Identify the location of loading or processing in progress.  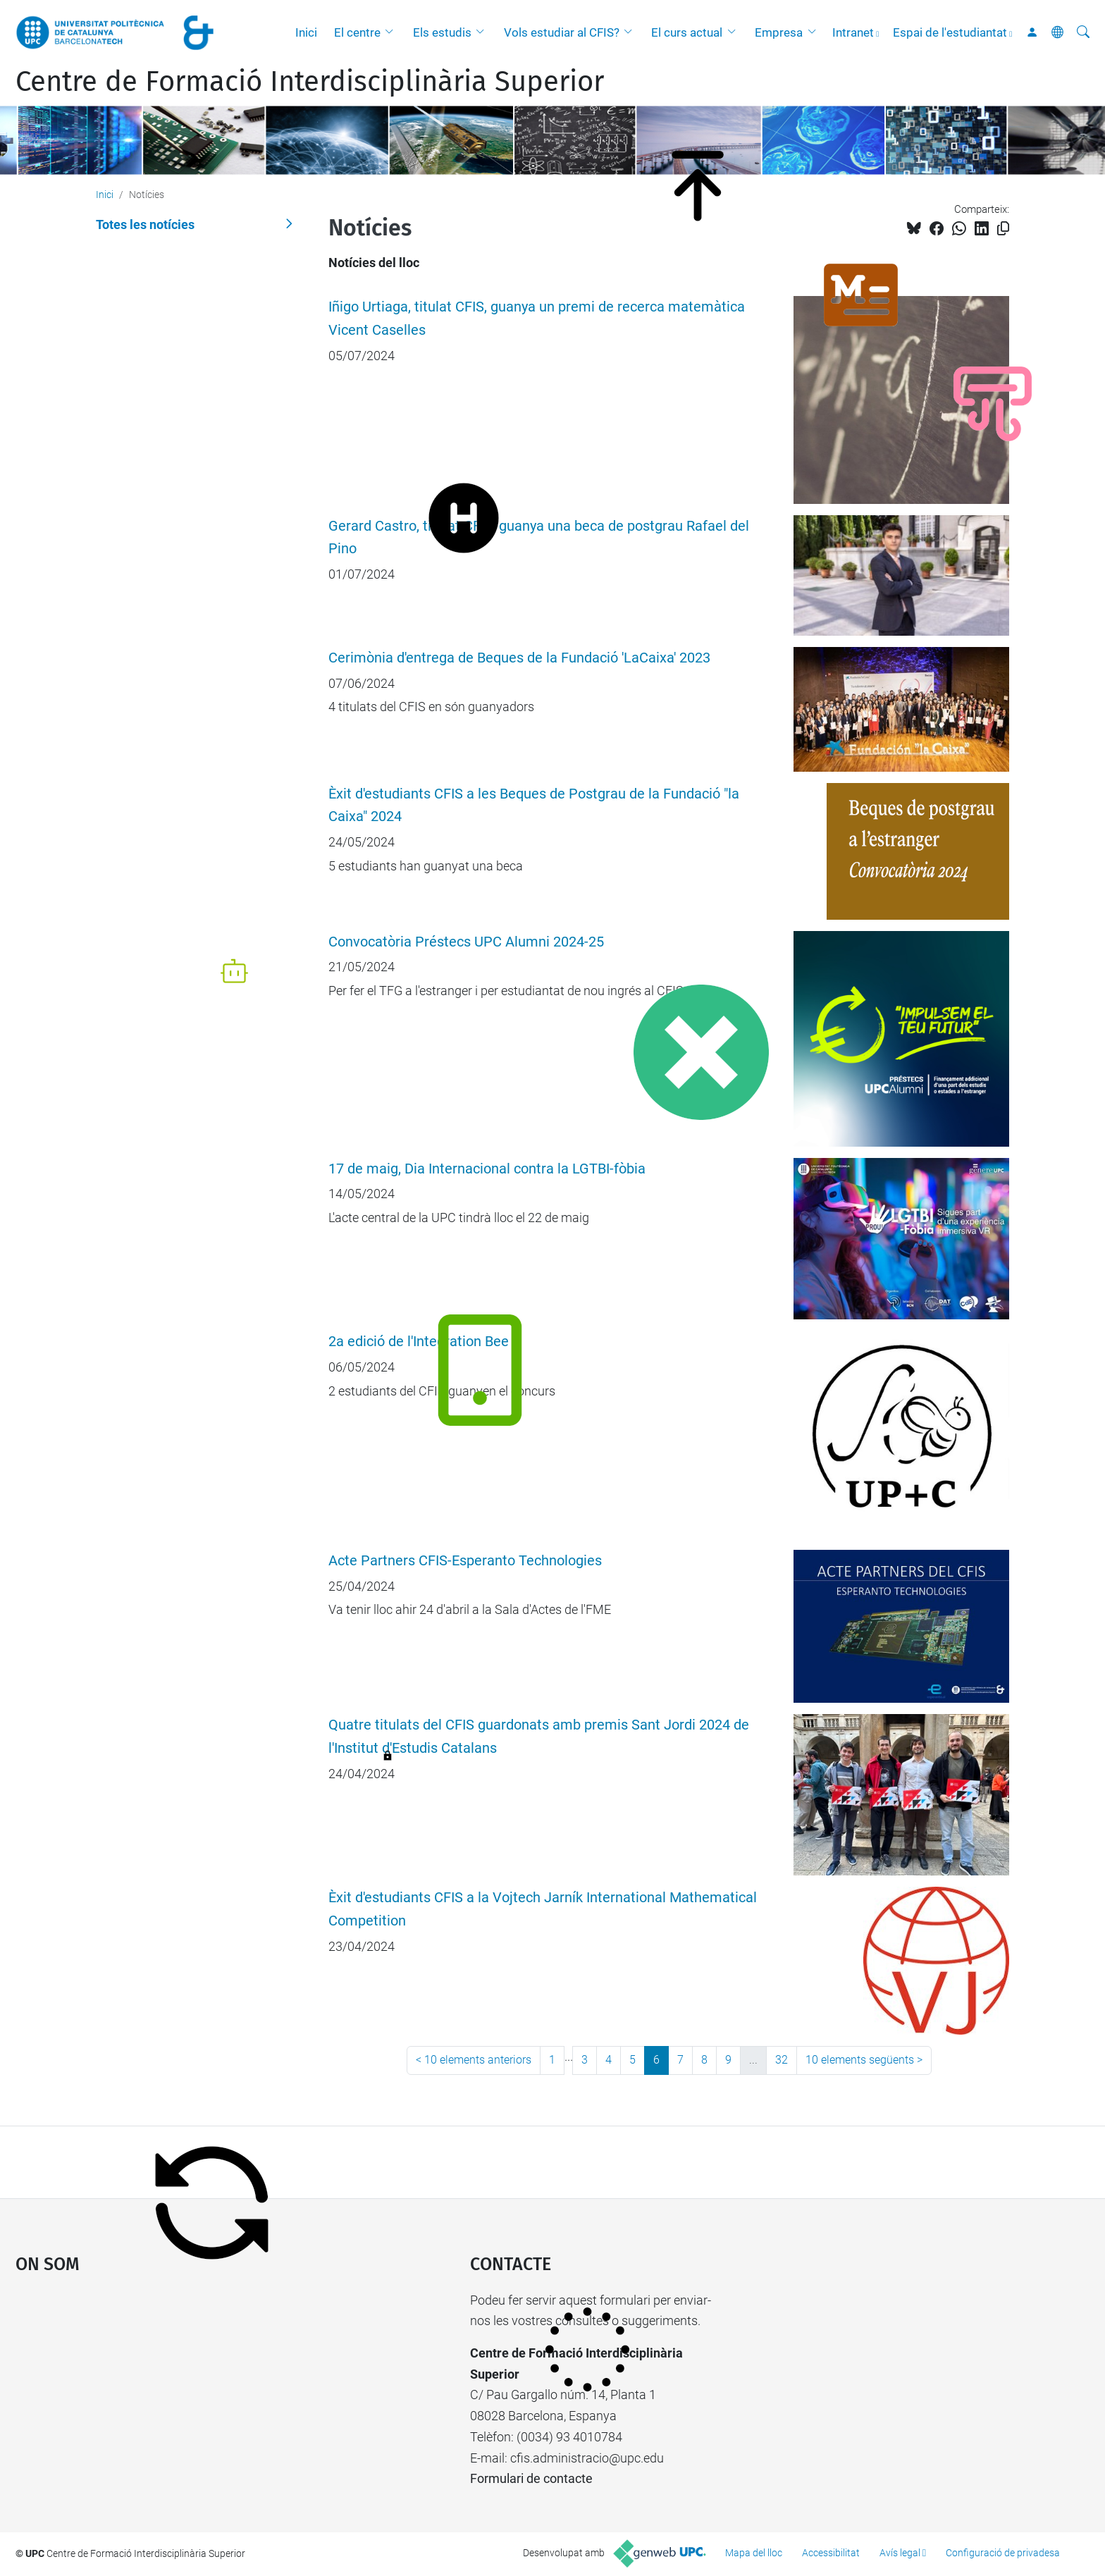
(587, 2349).